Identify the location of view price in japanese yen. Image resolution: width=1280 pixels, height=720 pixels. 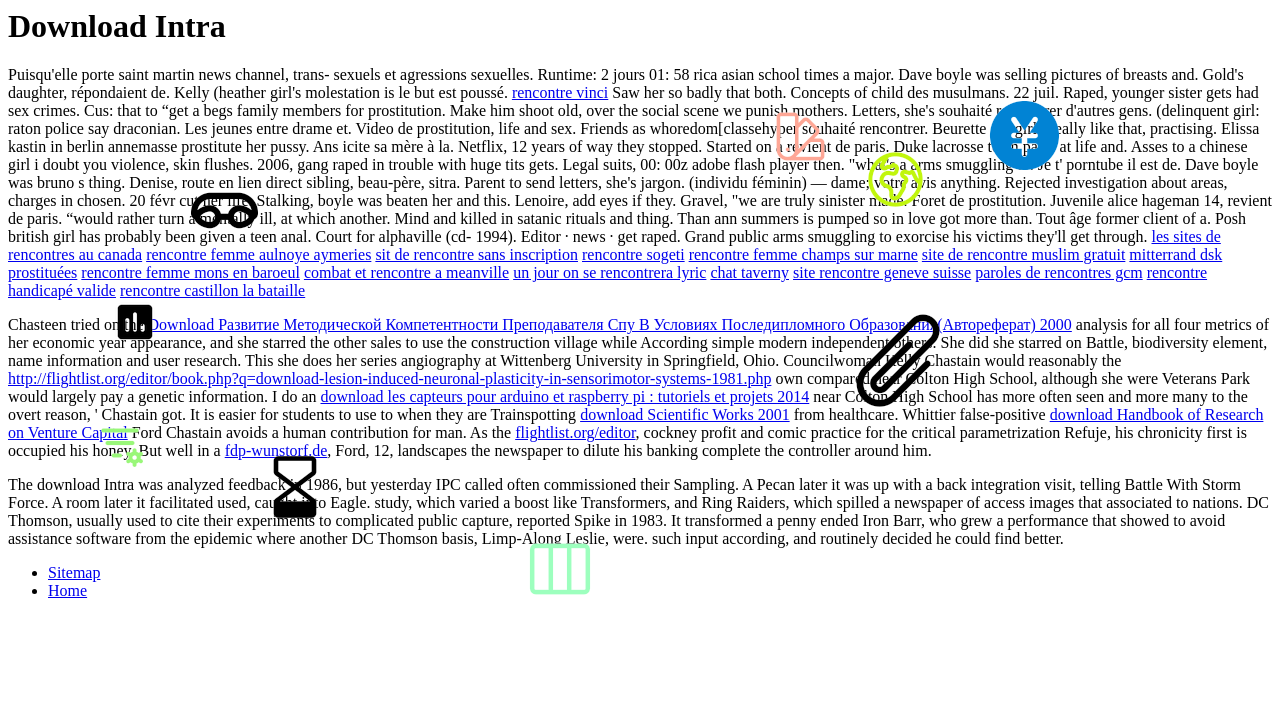
(1024, 135).